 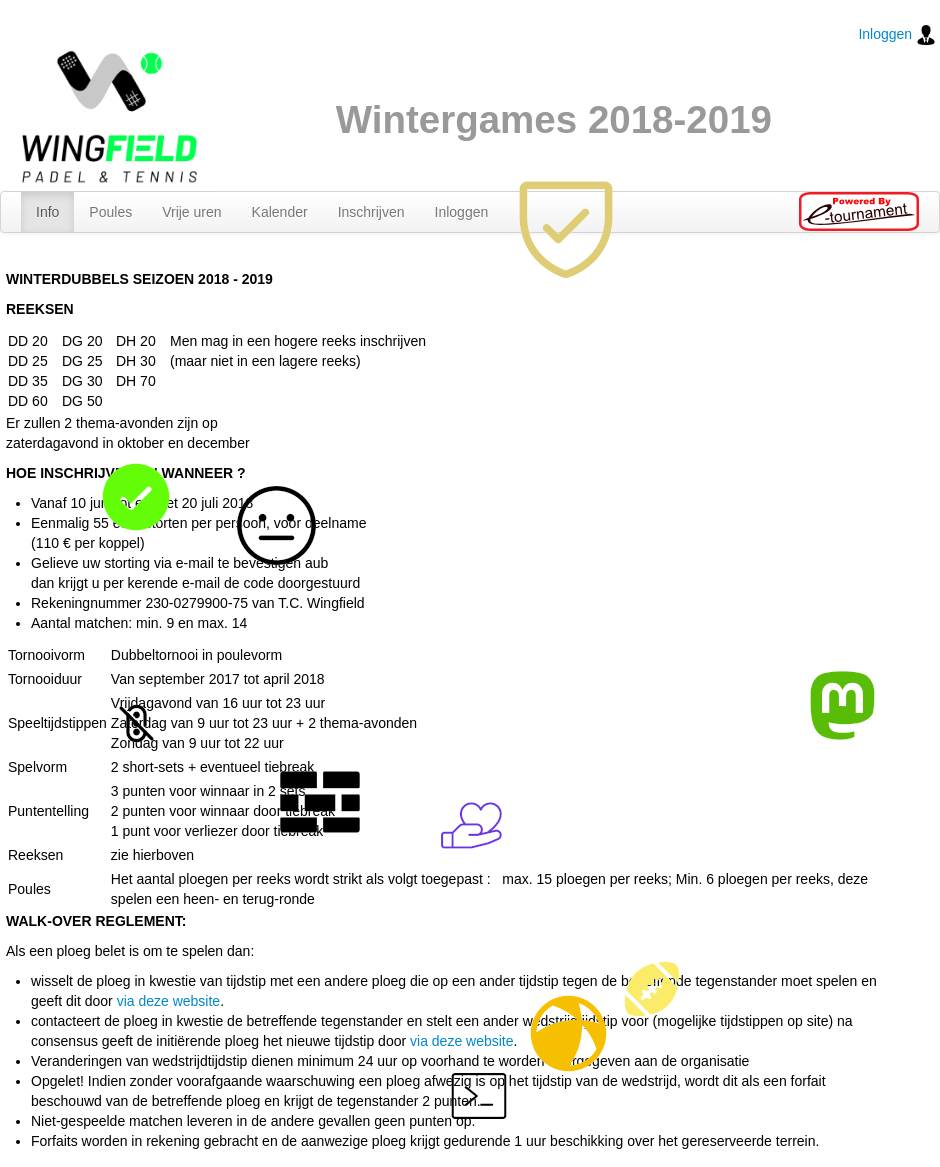 What do you see at coordinates (136, 723) in the screenshot?
I see `traffic light system disabled or offline` at bounding box center [136, 723].